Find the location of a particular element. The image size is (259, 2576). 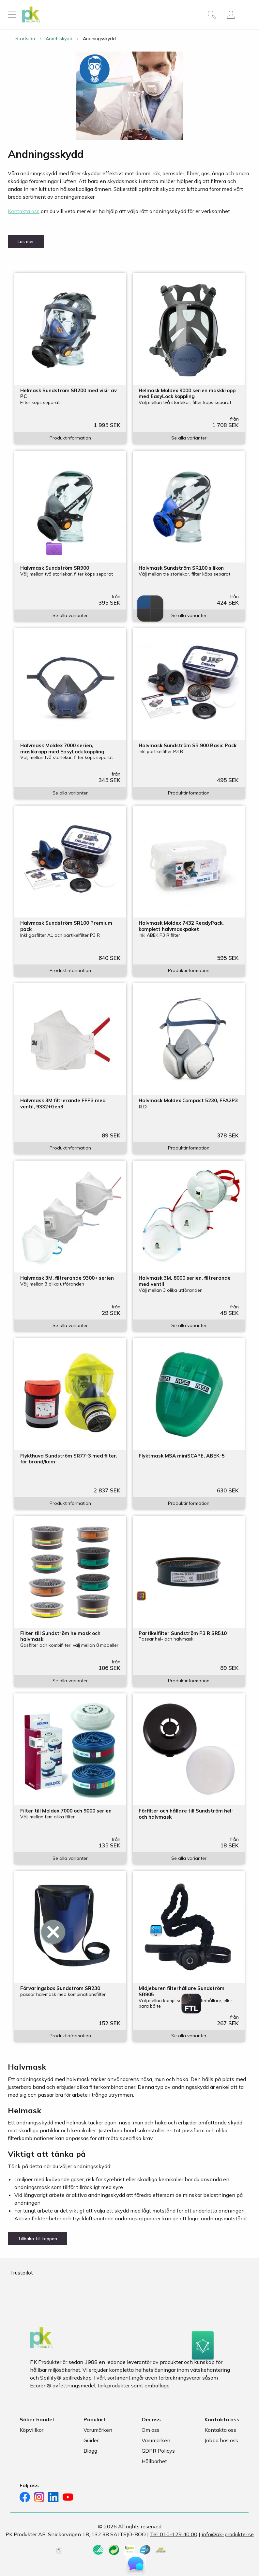

launch FTL: Faster Than Light game is located at coordinates (191, 2003).